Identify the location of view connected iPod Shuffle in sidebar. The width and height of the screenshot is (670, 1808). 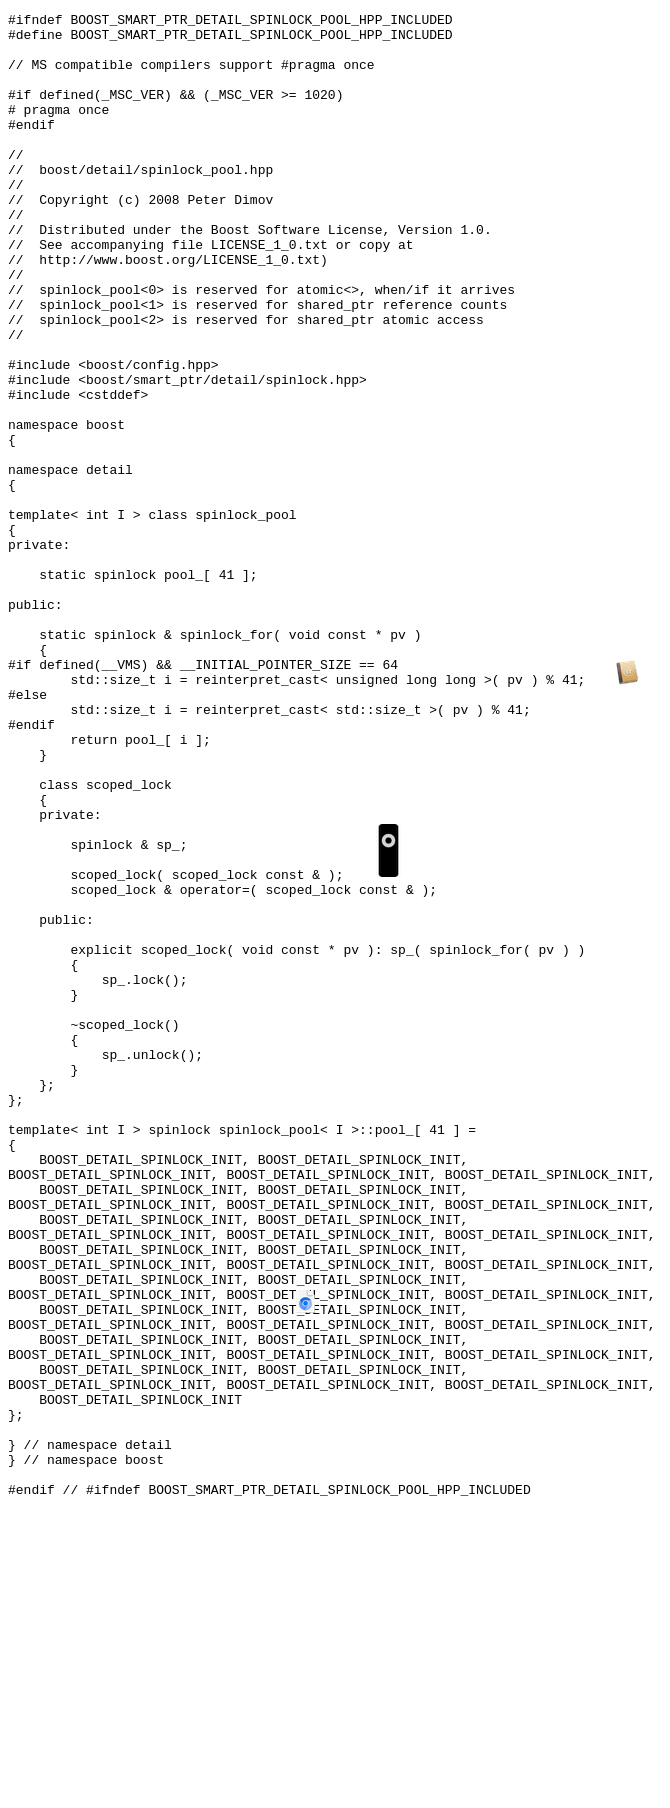
(388, 850).